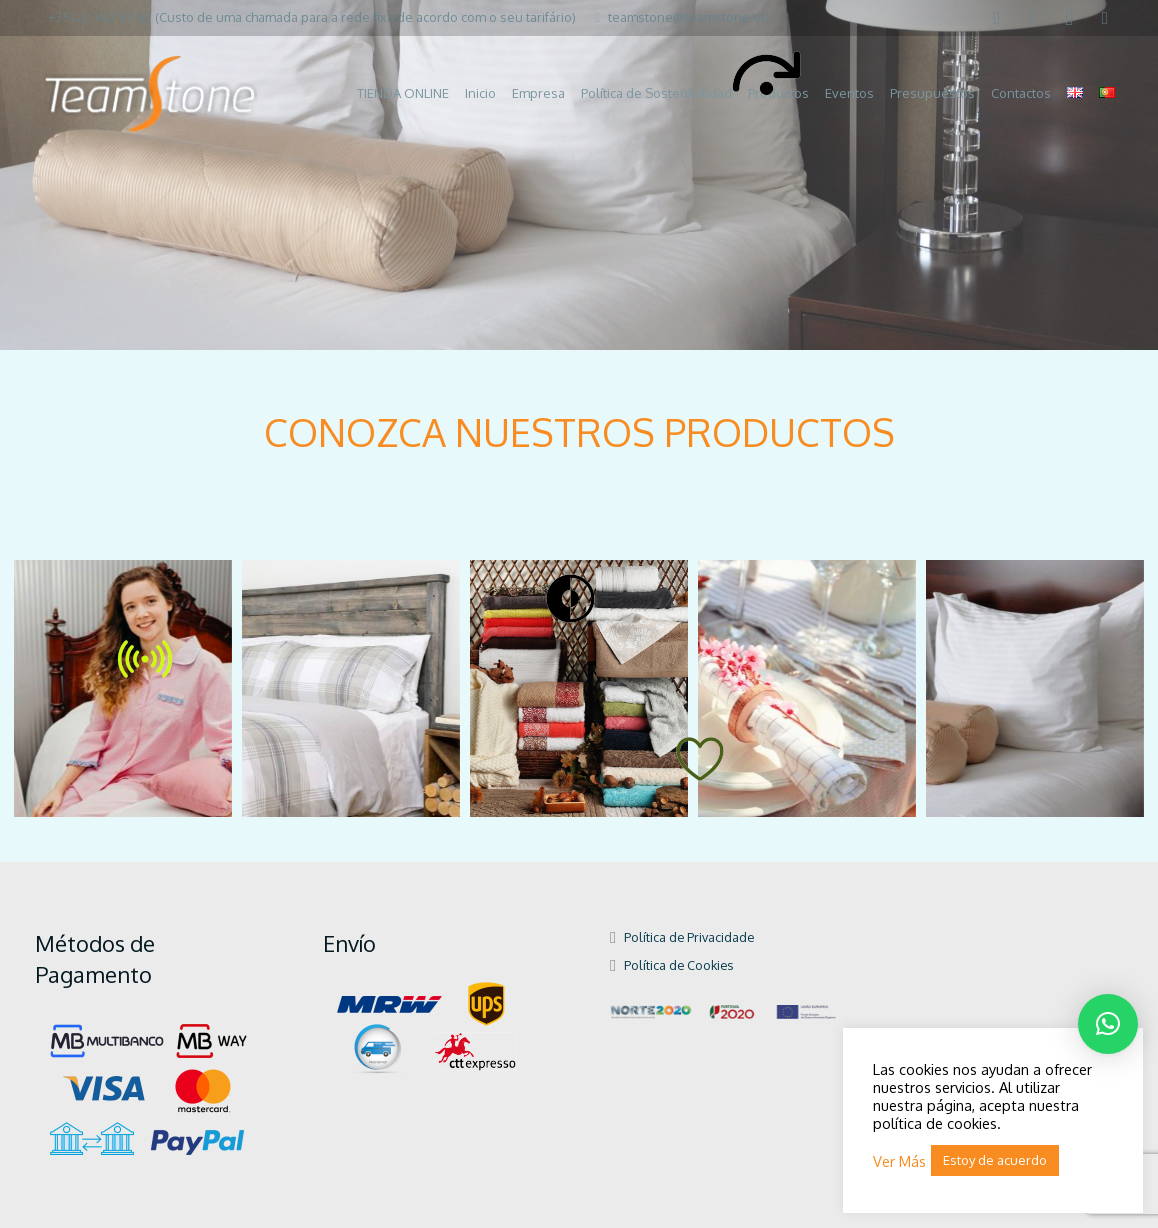  What do you see at coordinates (766, 71) in the screenshot?
I see `redo action with active state indicator` at bounding box center [766, 71].